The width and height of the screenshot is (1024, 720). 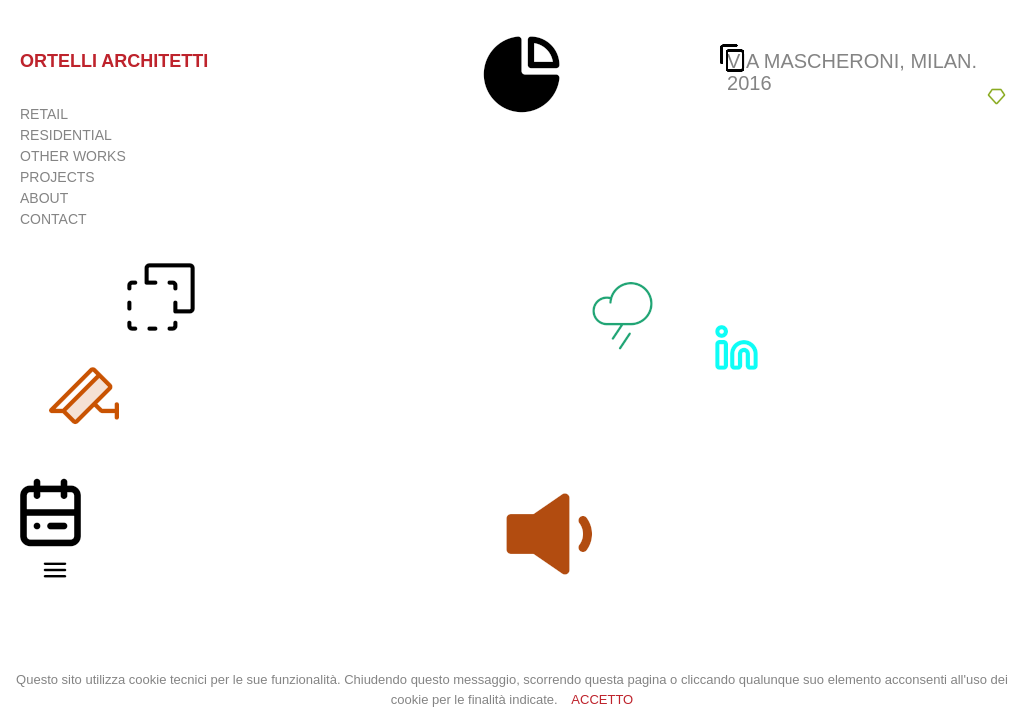 I want to click on access security camera settings, so click(x=84, y=400).